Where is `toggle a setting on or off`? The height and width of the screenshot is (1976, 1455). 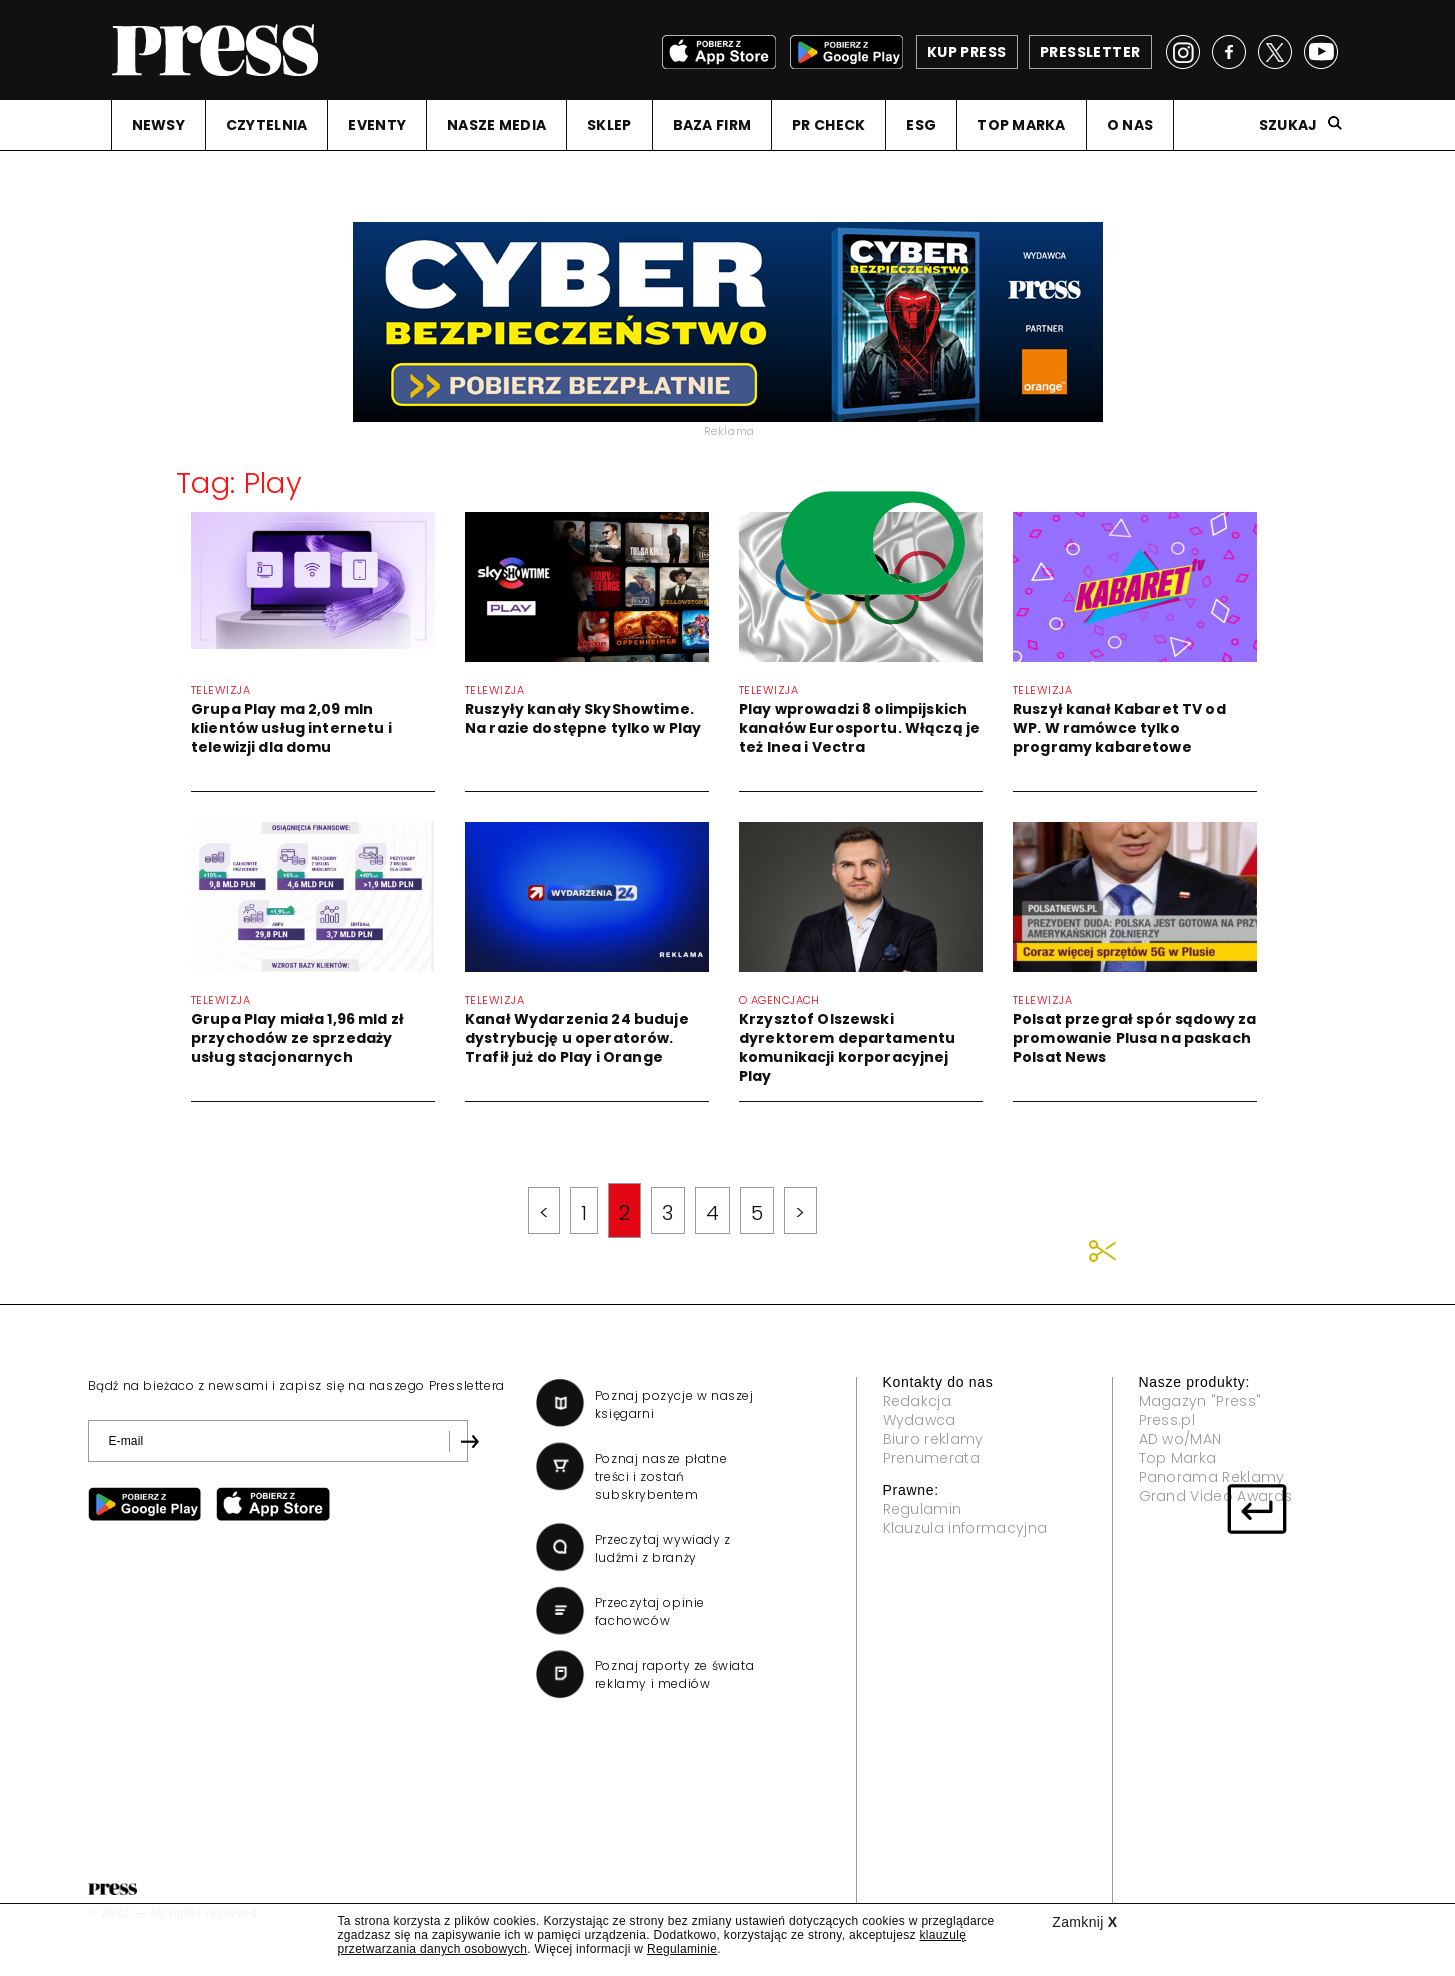 toggle a setting on or off is located at coordinates (873, 543).